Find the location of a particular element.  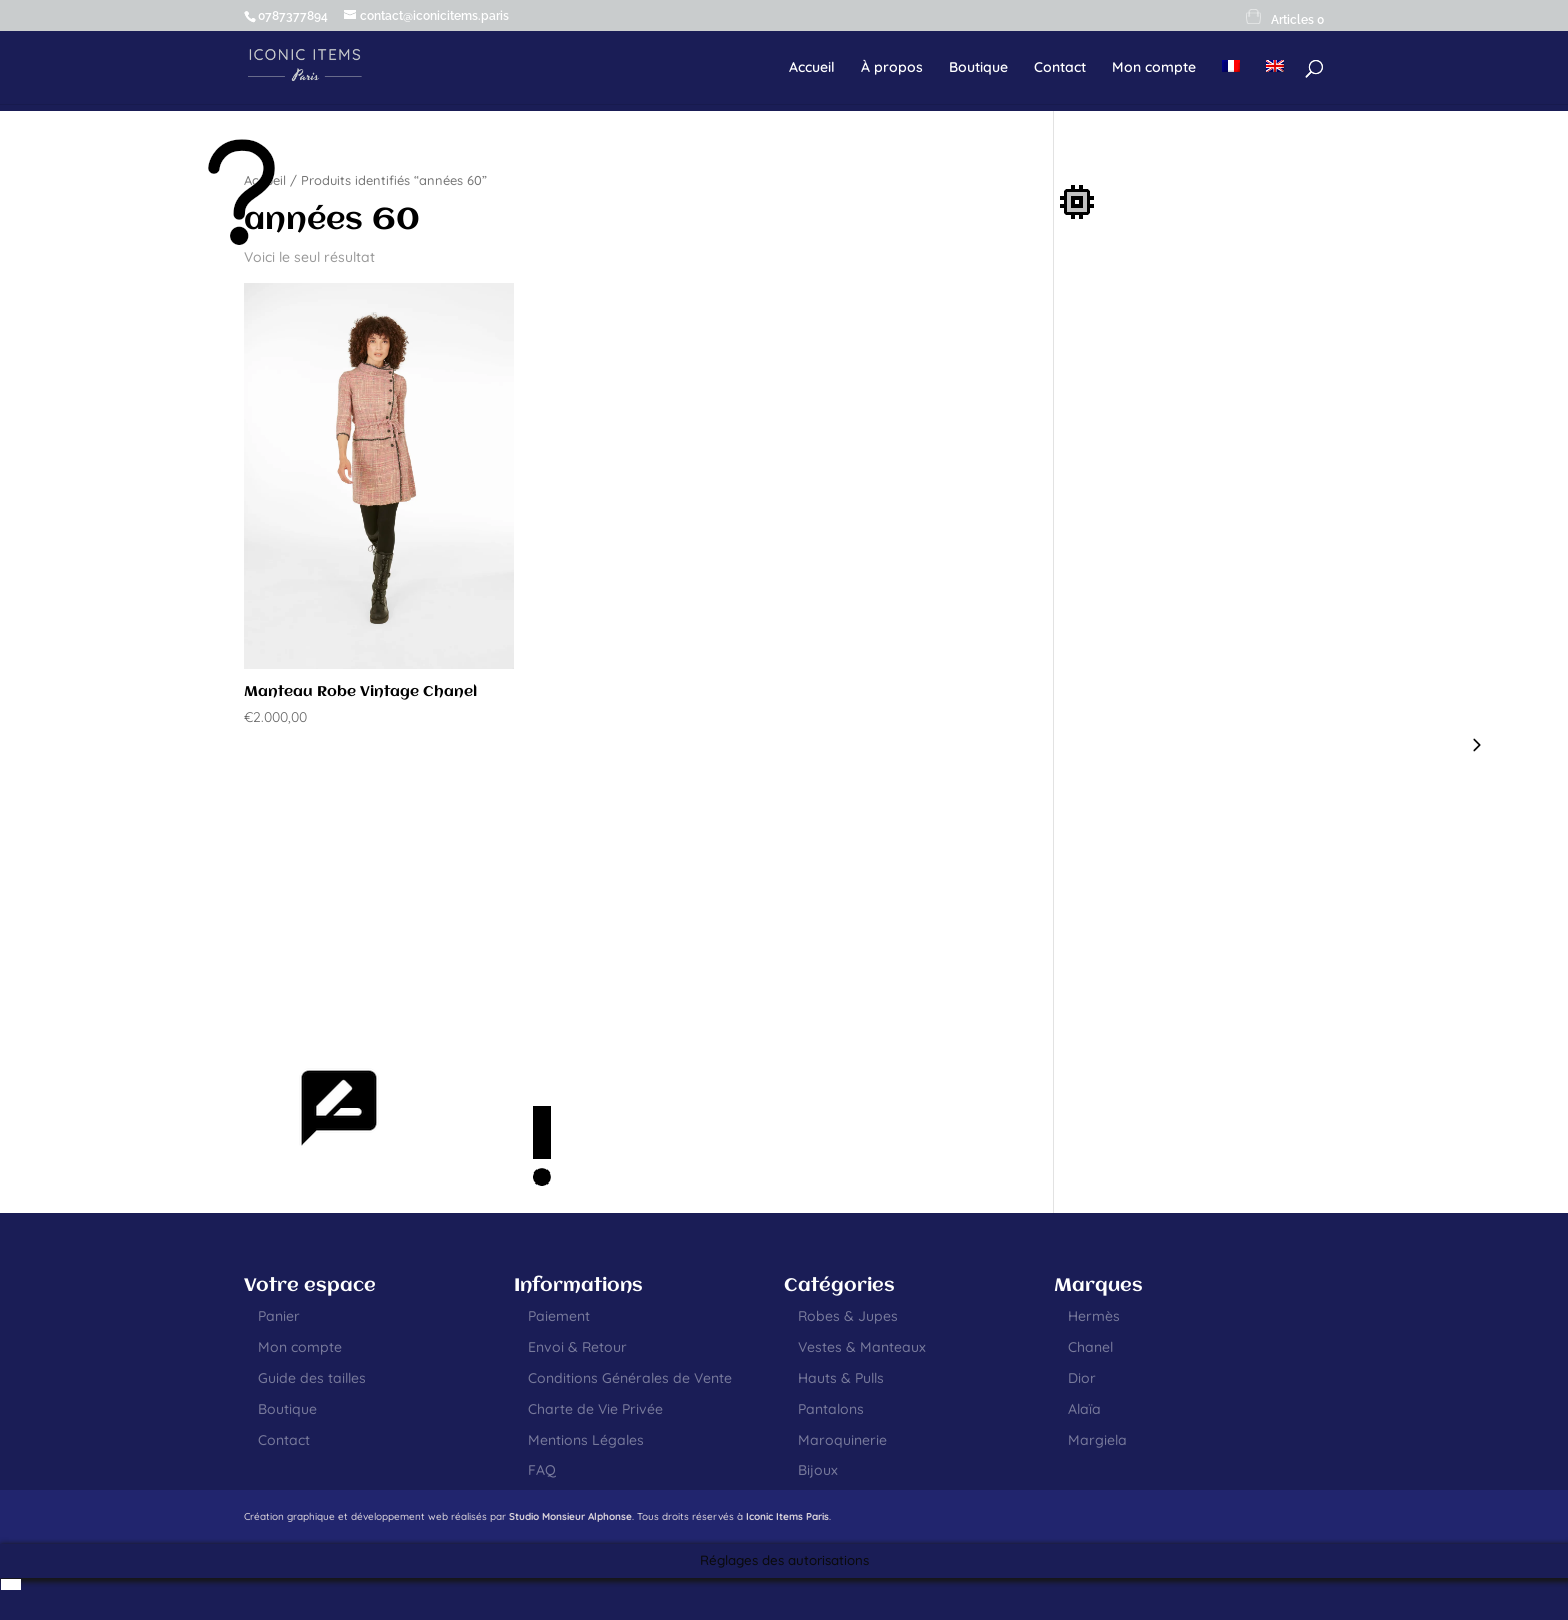

access help or support options is located at coordinates (241, 194).